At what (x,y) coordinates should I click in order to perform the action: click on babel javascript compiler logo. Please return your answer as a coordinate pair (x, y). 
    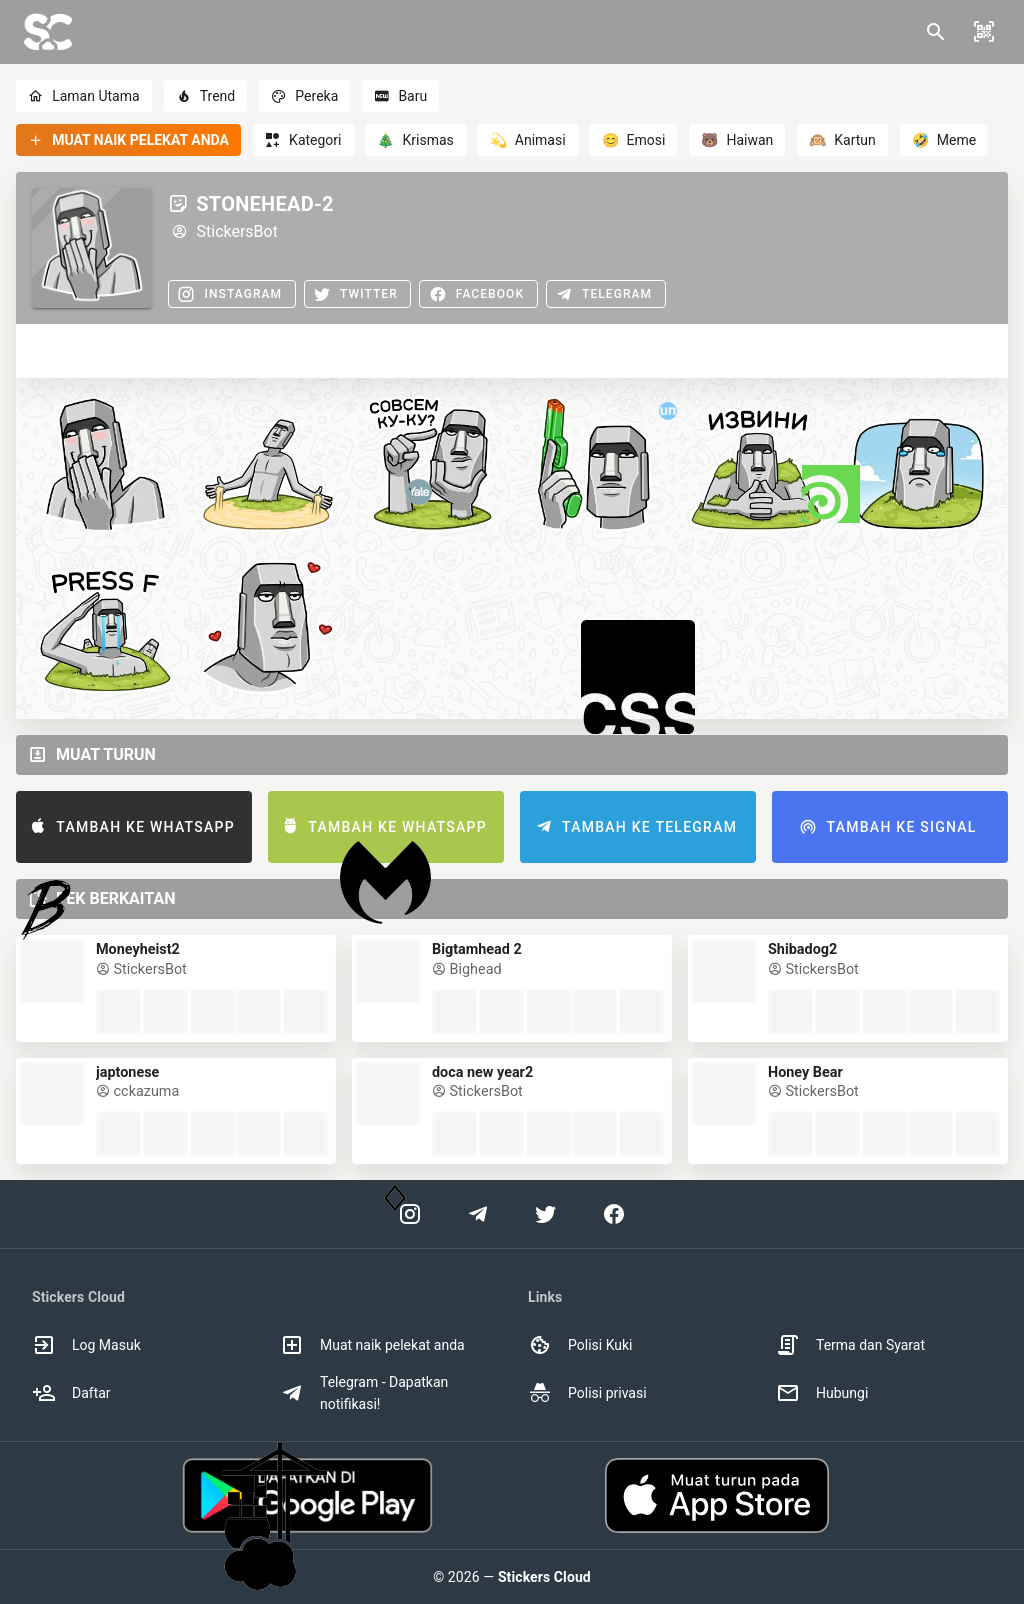
    Looking at the image, I should click on (46, 910).